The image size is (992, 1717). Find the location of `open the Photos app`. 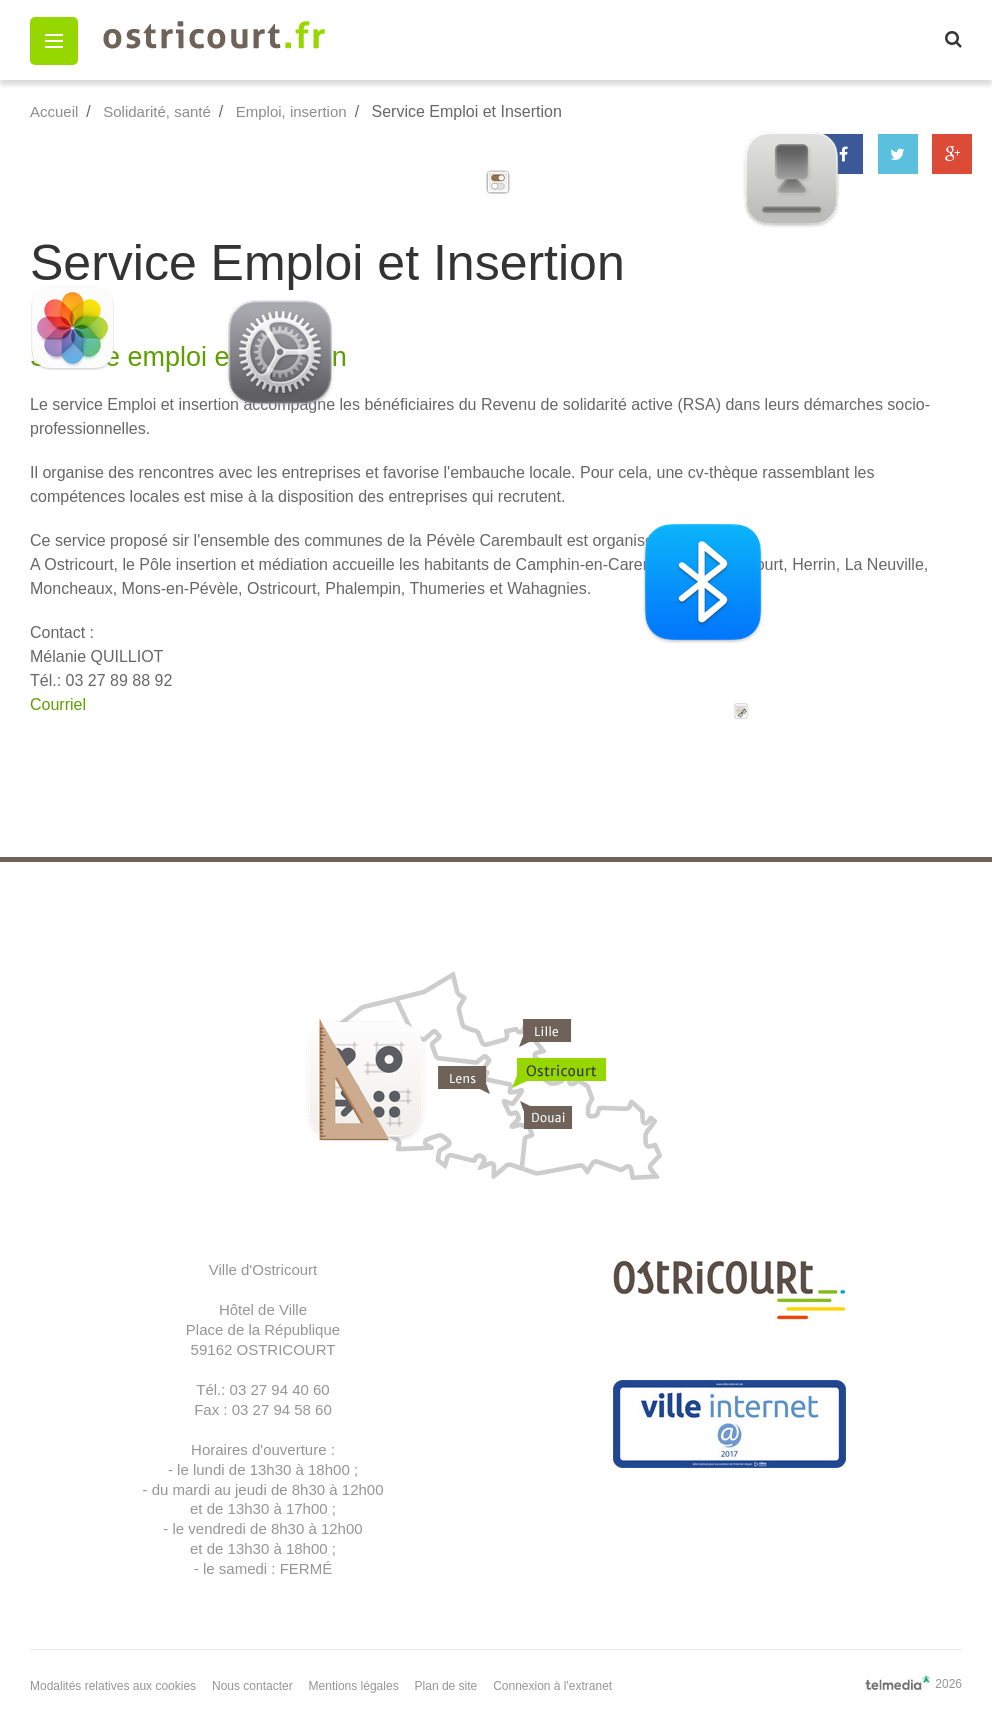

open the Photos app is located at coordinates (72, 327).